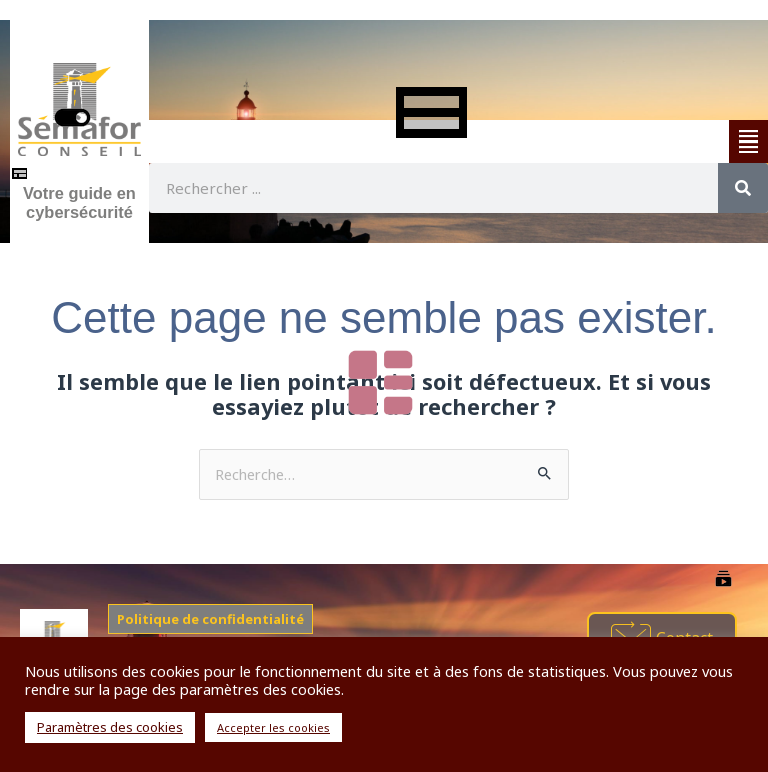  What do you see at coordinates (380, 382) in the screenshot?
I see `switch to split board layout view` at bounding box center [380, 382].